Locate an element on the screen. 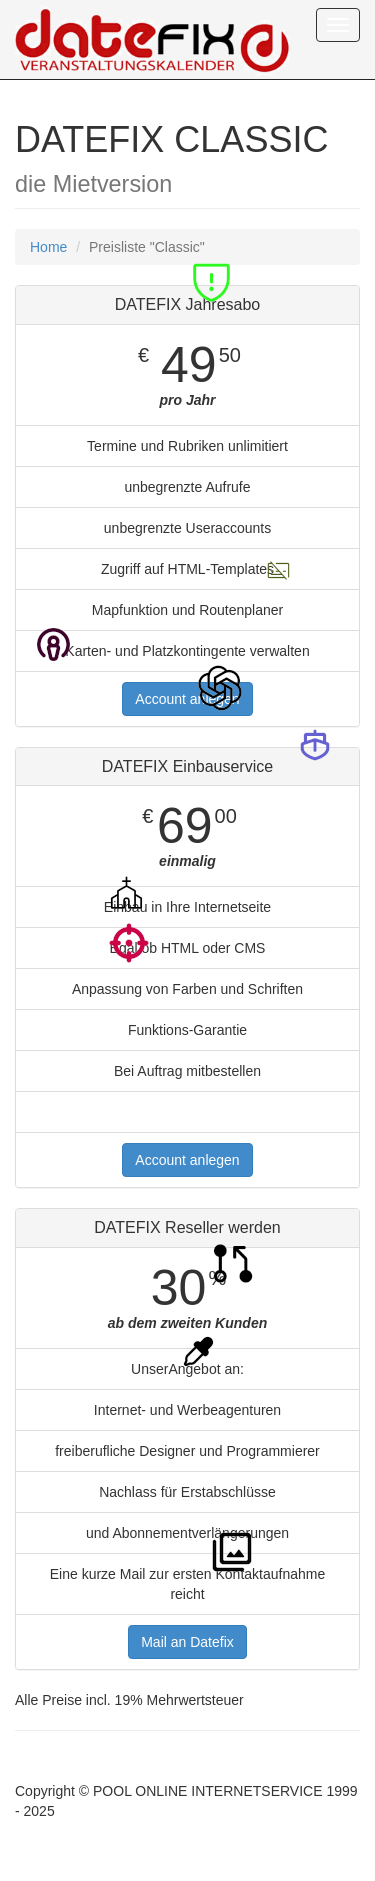 The image size is (375, 1881). filter or sort images in a gallery is located at coordinates (232, 1552).